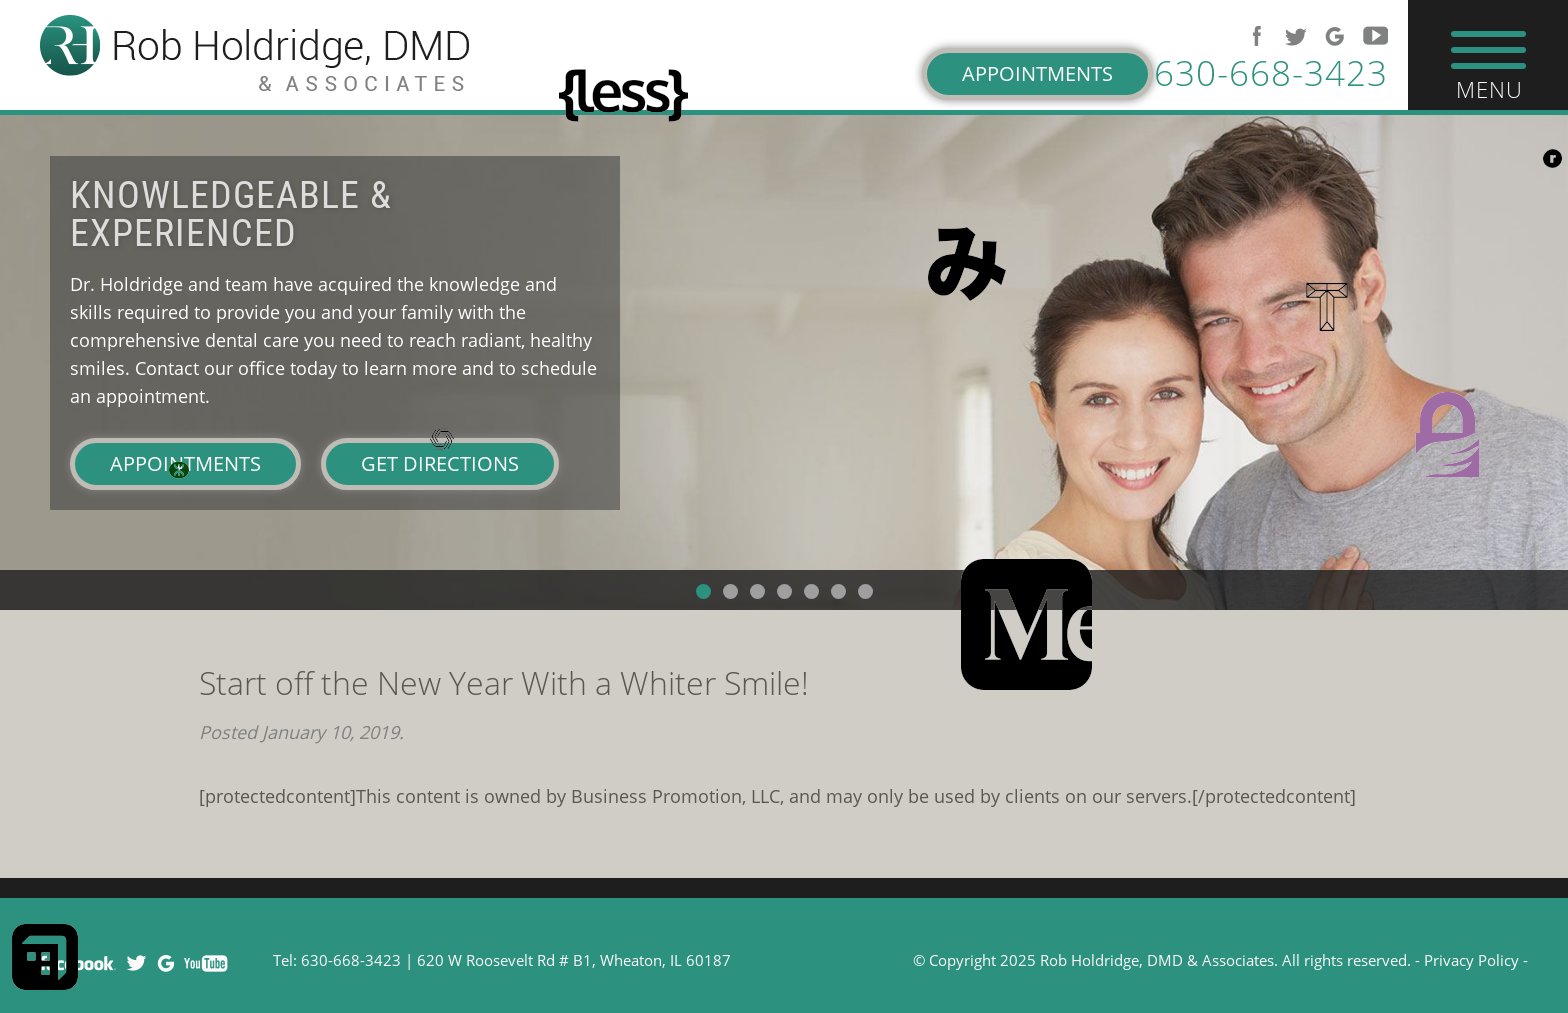 The image size is (1568, 1013). What do you see at coordinates (1026, 624) in the screenshot?
I see `open the Medium app` at bounding box center [1026, 624].